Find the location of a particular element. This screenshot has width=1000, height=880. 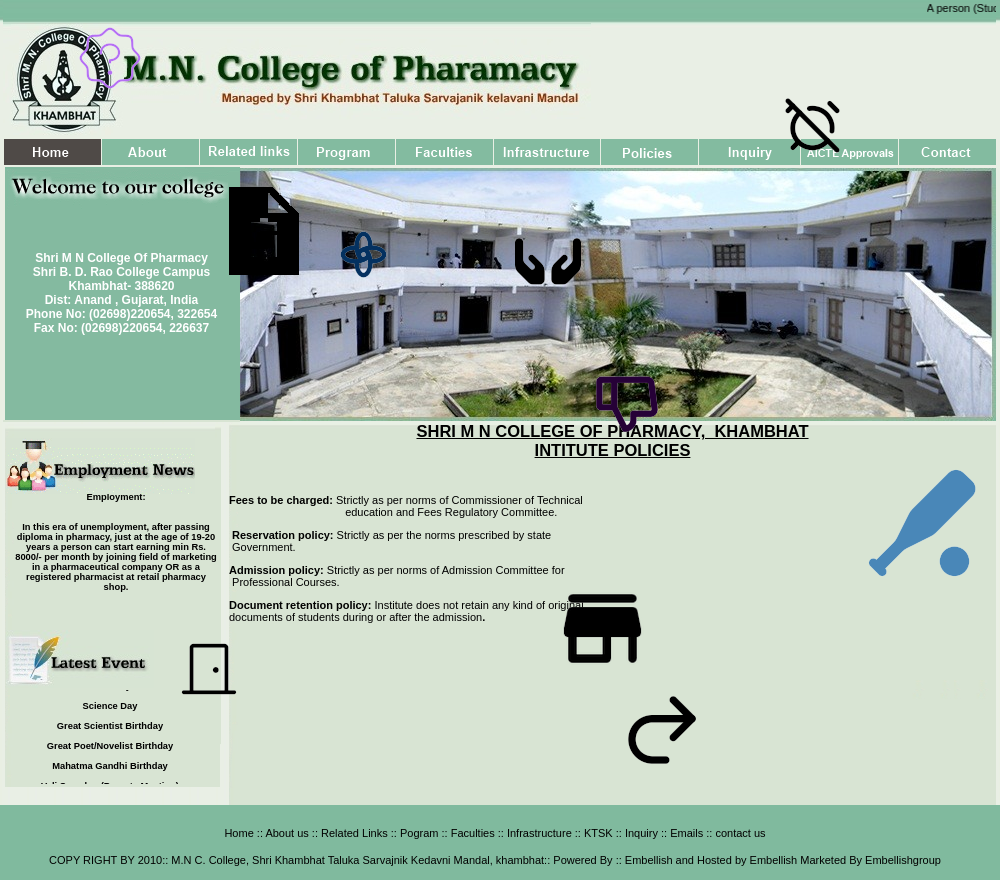

dislike or downvote content is located at coordinates (627, 401).